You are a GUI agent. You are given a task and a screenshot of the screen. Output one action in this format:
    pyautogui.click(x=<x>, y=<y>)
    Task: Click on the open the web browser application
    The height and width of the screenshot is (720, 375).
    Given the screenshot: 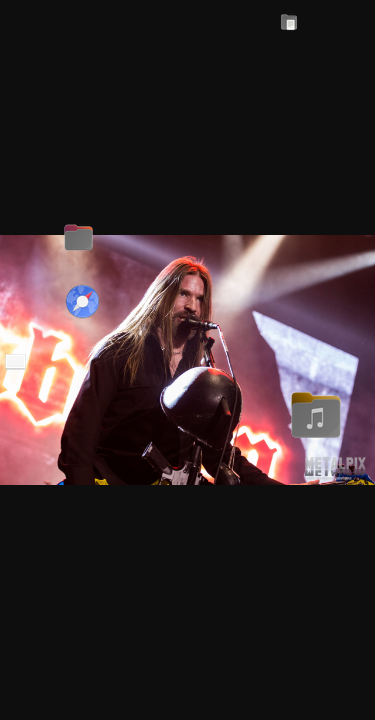 What is the action you would take?
    pyautogui.click(x=82, y=301)
    